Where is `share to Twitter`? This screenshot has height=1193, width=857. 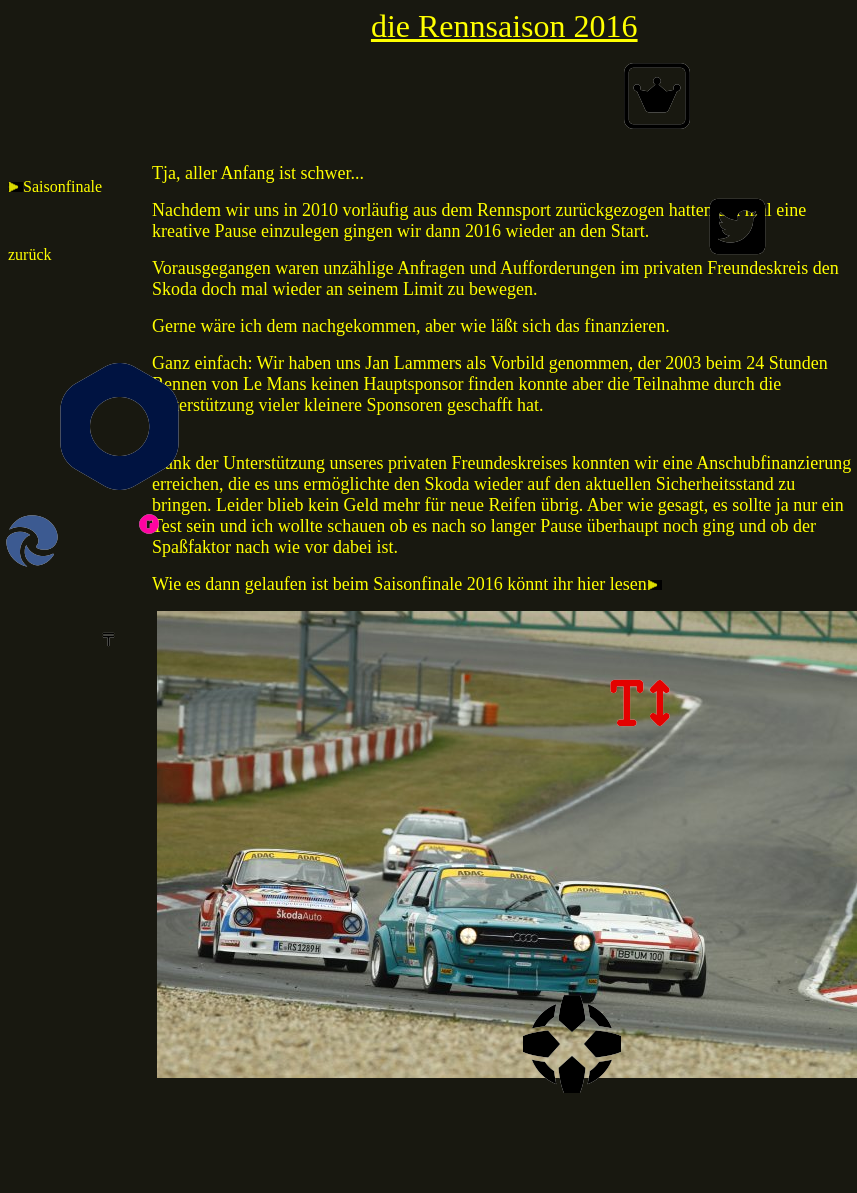 share to Twitter is located at coordinates (737, 226).